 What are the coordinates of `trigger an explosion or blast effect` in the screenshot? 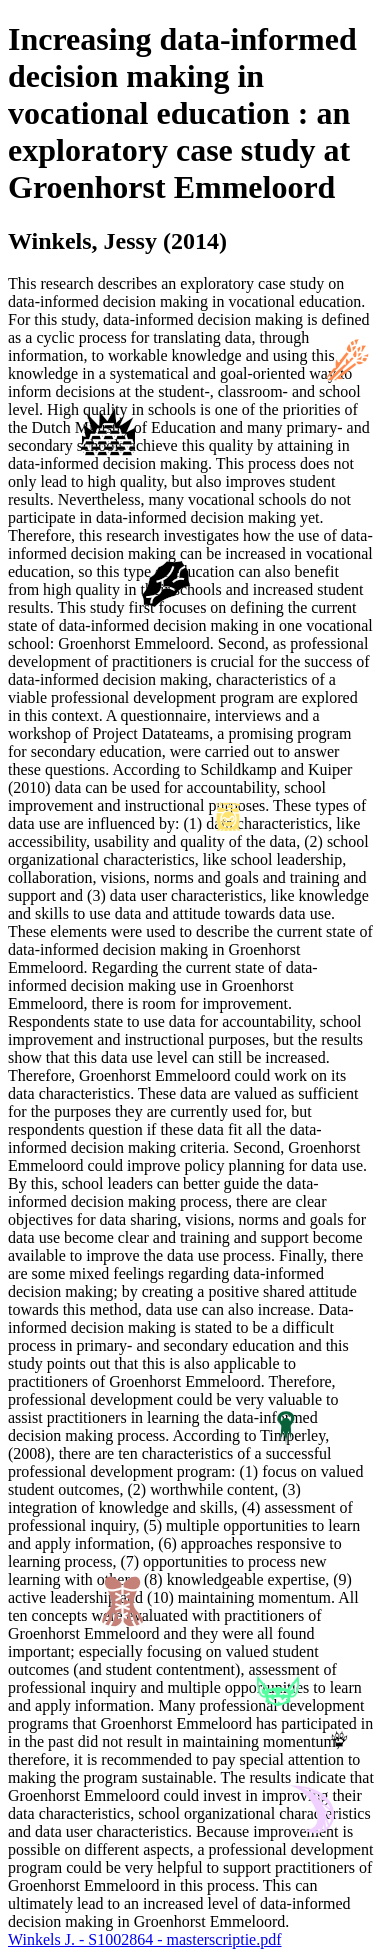 It's located at (286, 1428).